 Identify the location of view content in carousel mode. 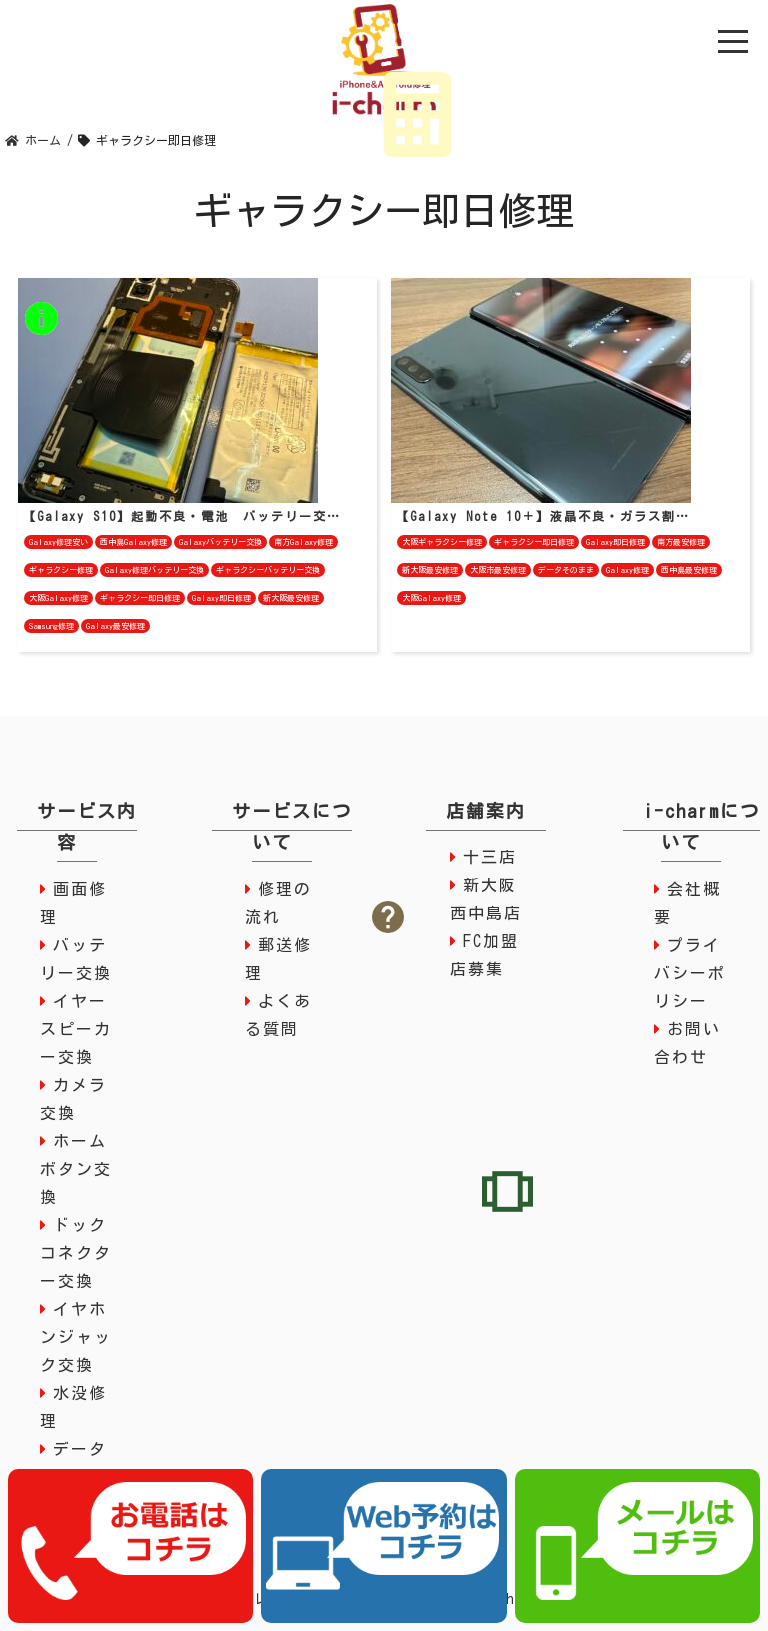
(507, 1191).